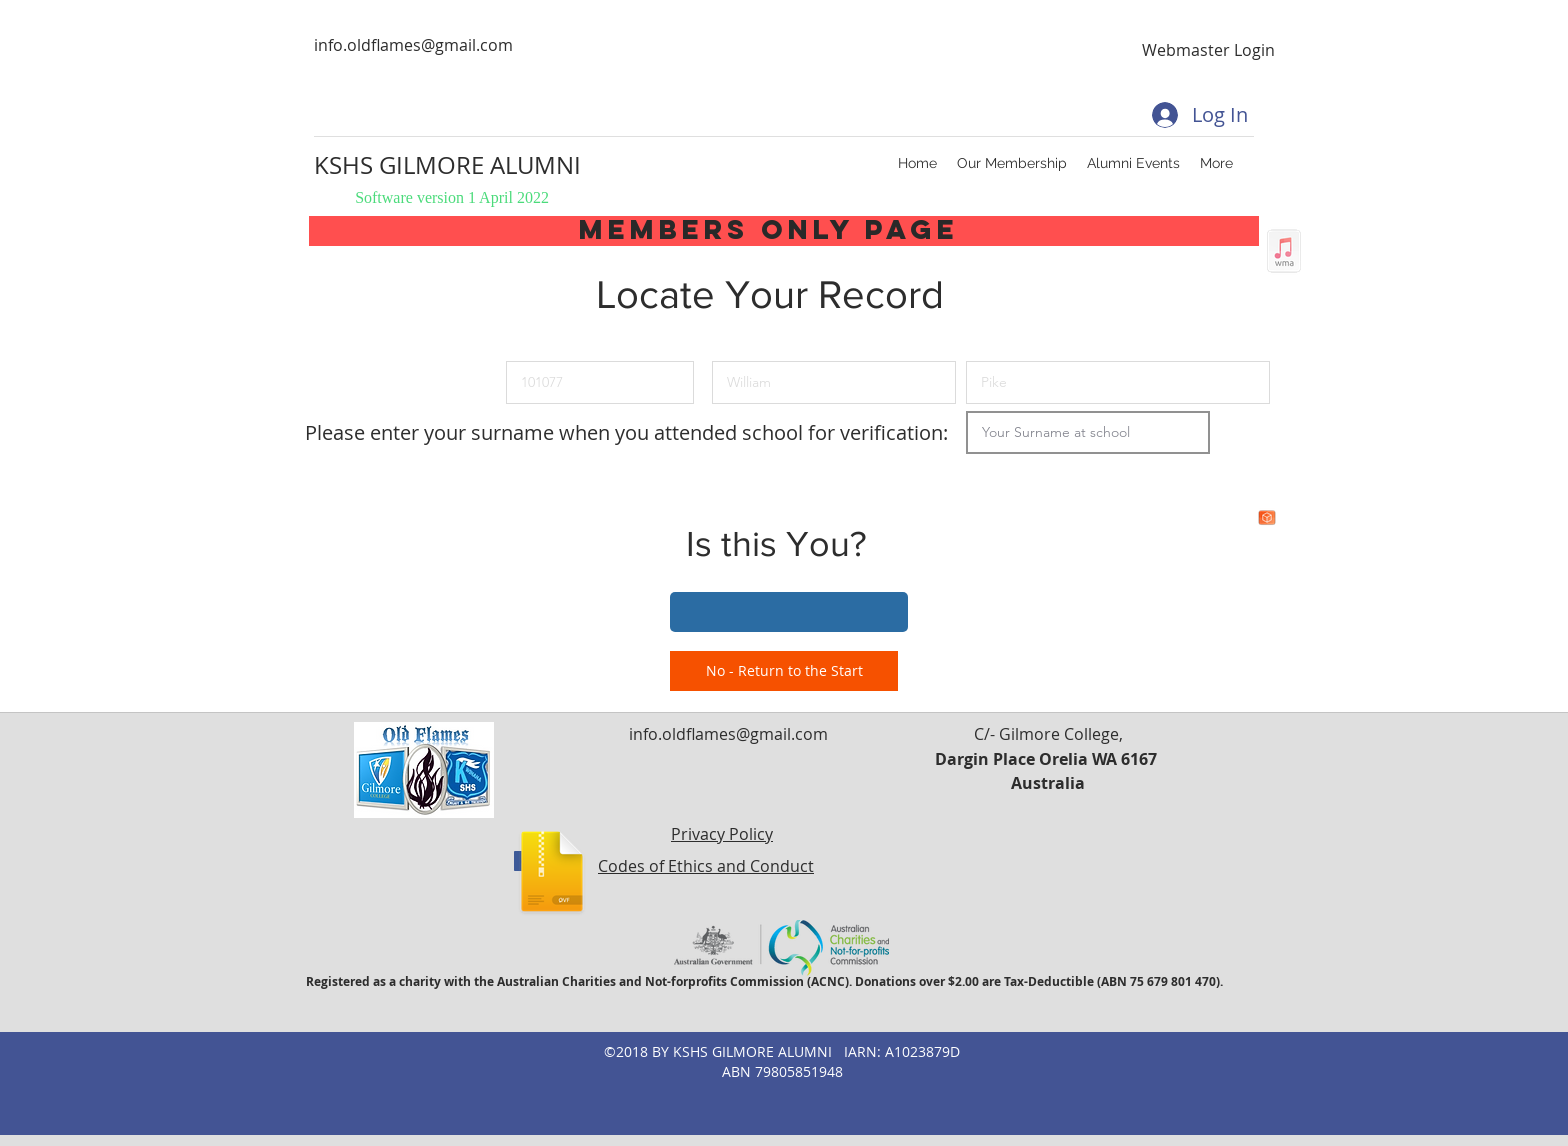 Image resolution: width=1568 pixels, height=1146 pixels. What do you see at coordinates (1284, 251) in the screenshot?
I see `a windows media audio file` at bounding box center [1284, 251].